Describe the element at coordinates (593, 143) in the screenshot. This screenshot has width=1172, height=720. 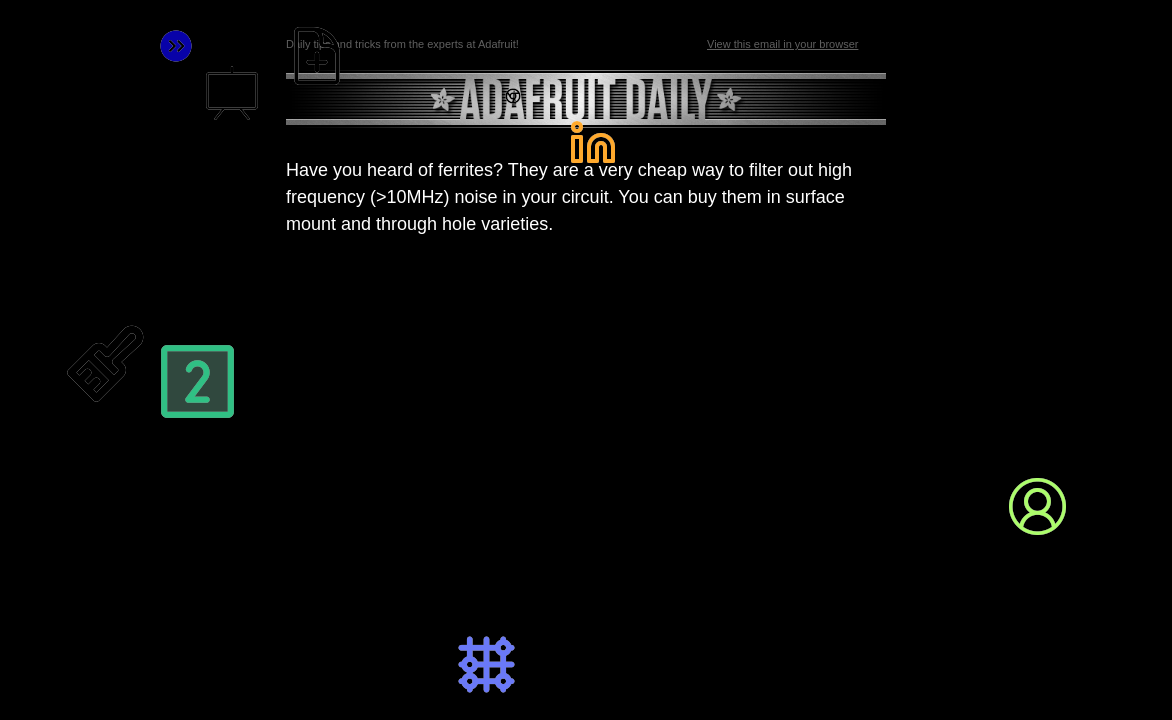
I see `connect to LinkedIn` at that location.